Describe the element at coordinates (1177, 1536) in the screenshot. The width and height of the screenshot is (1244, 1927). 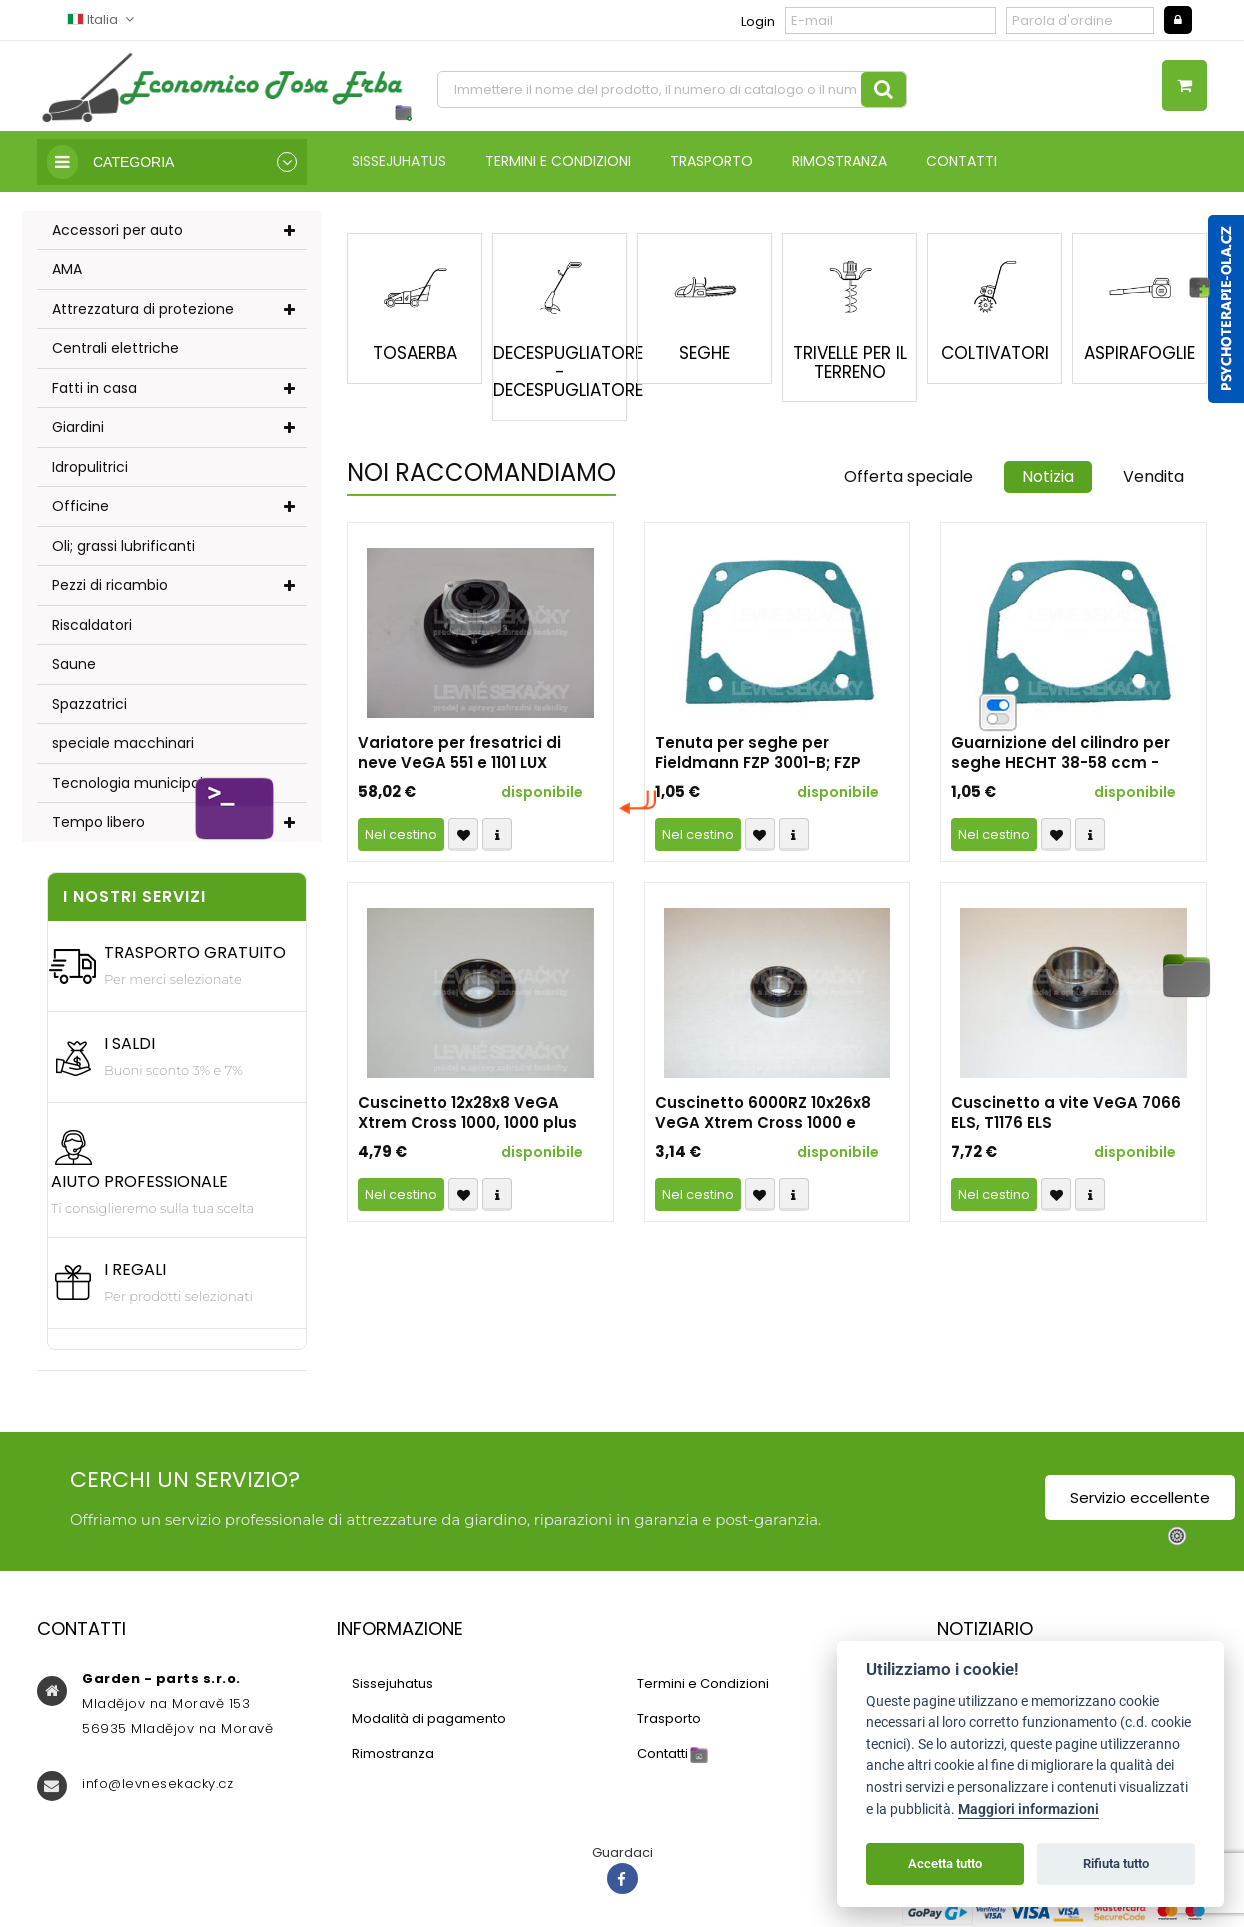
I see `view file properties and settings` at that location.